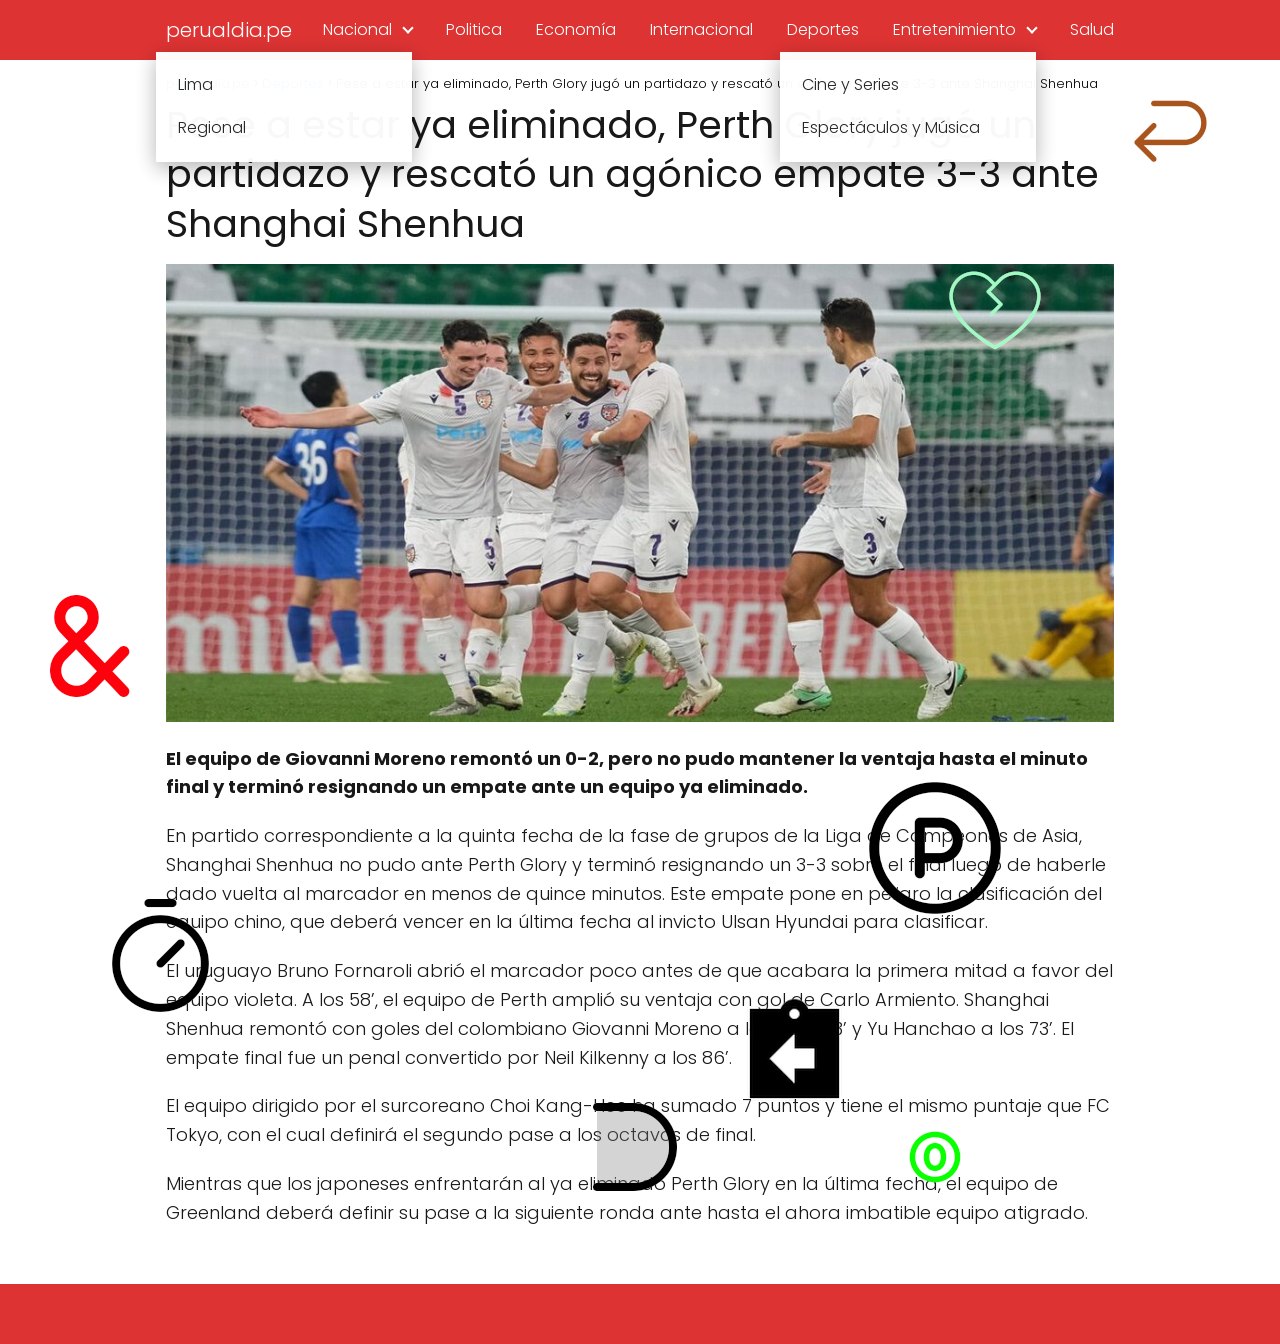  Describe the element at coordinates (160, 959) in the screenshot. I see `set a countdown timer` at that location.